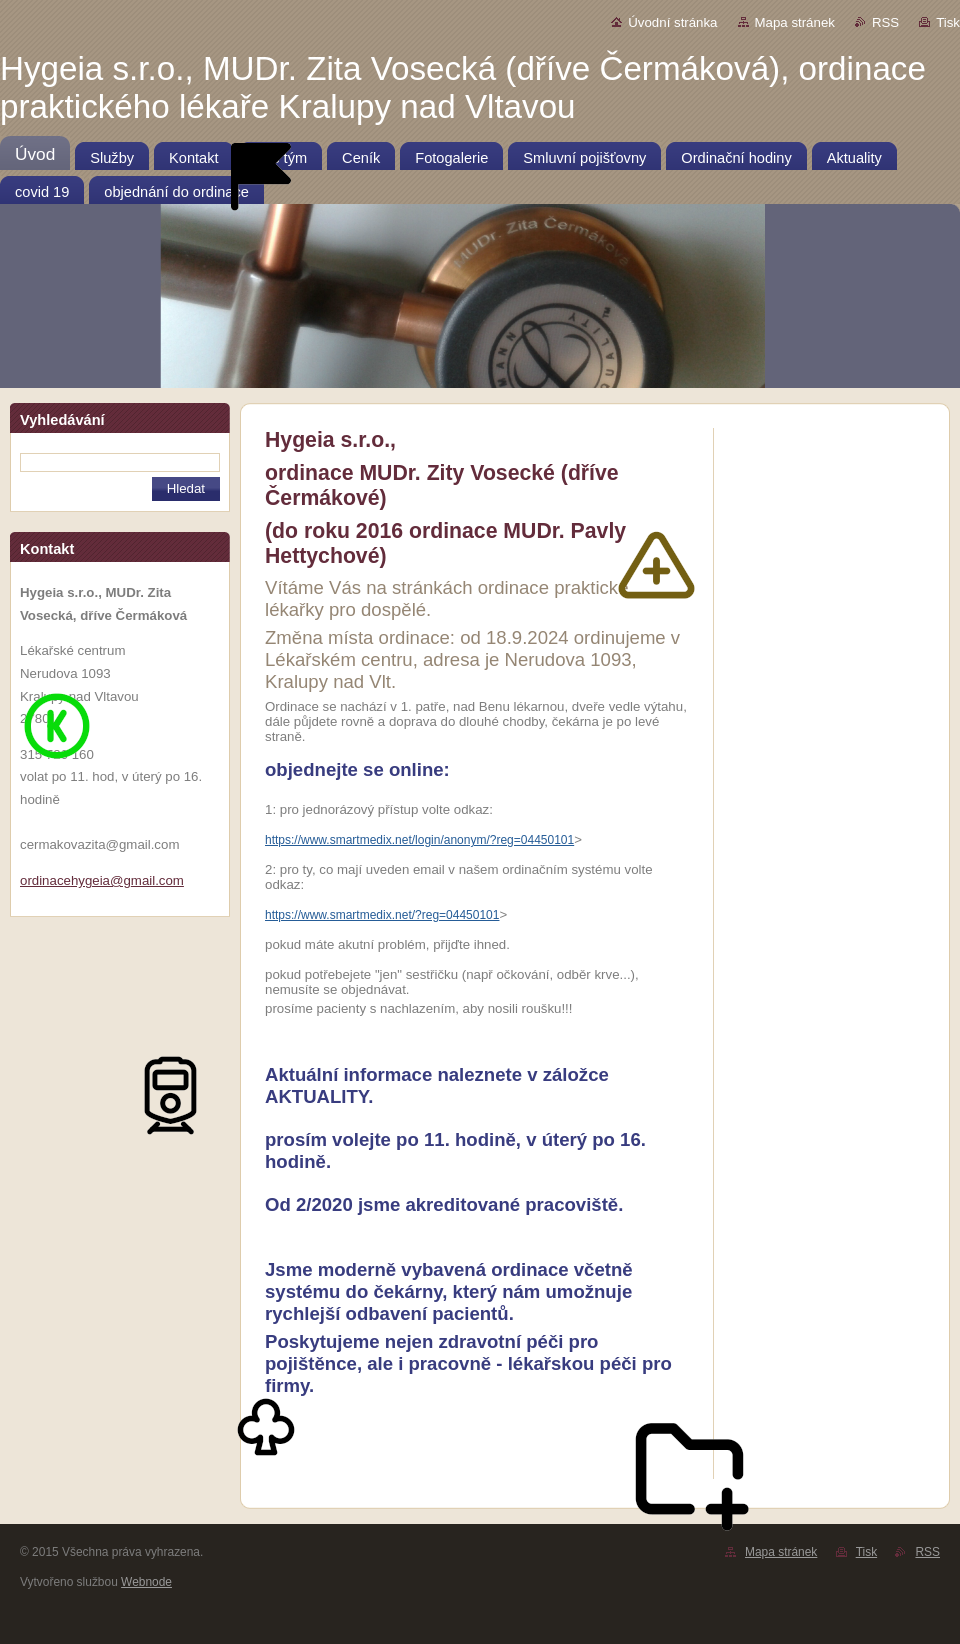 This screenshot has height=1644, width=960. I want to click on indicates items starting with the letter K, so click(57, 726).